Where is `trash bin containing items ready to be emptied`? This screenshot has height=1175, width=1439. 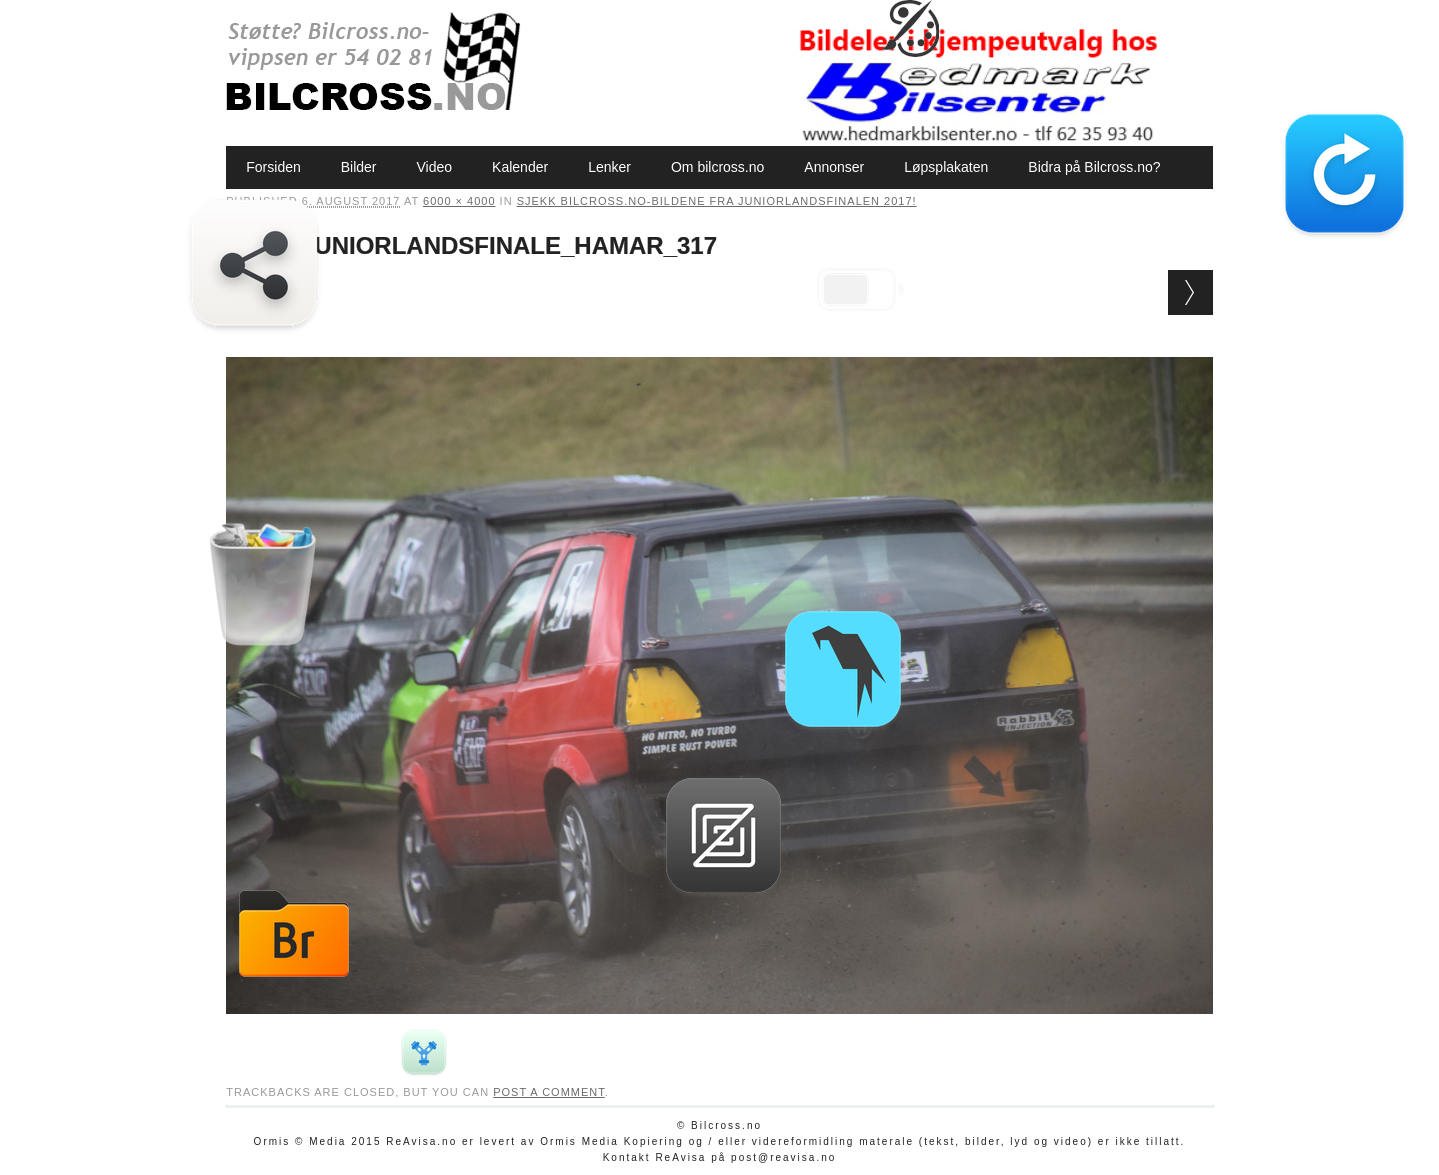 trash bin containing items ready to be emptied is located at coordinates (262, 585).